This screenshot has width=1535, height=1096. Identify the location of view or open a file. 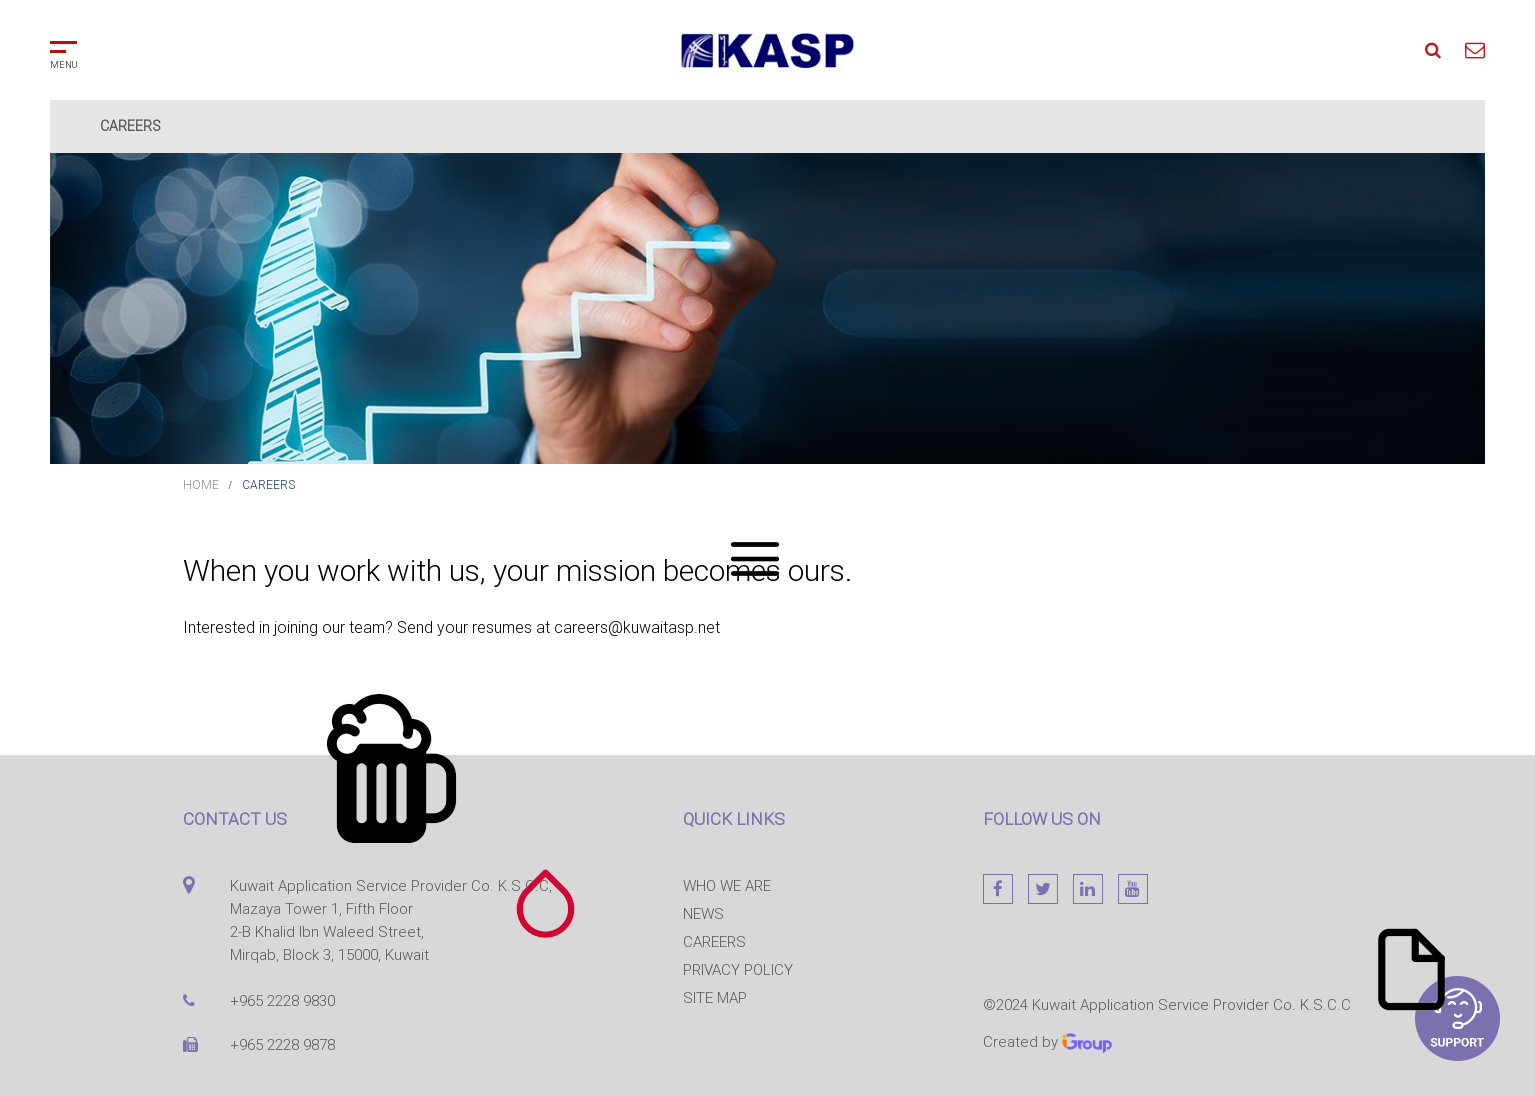
(1411, 969).